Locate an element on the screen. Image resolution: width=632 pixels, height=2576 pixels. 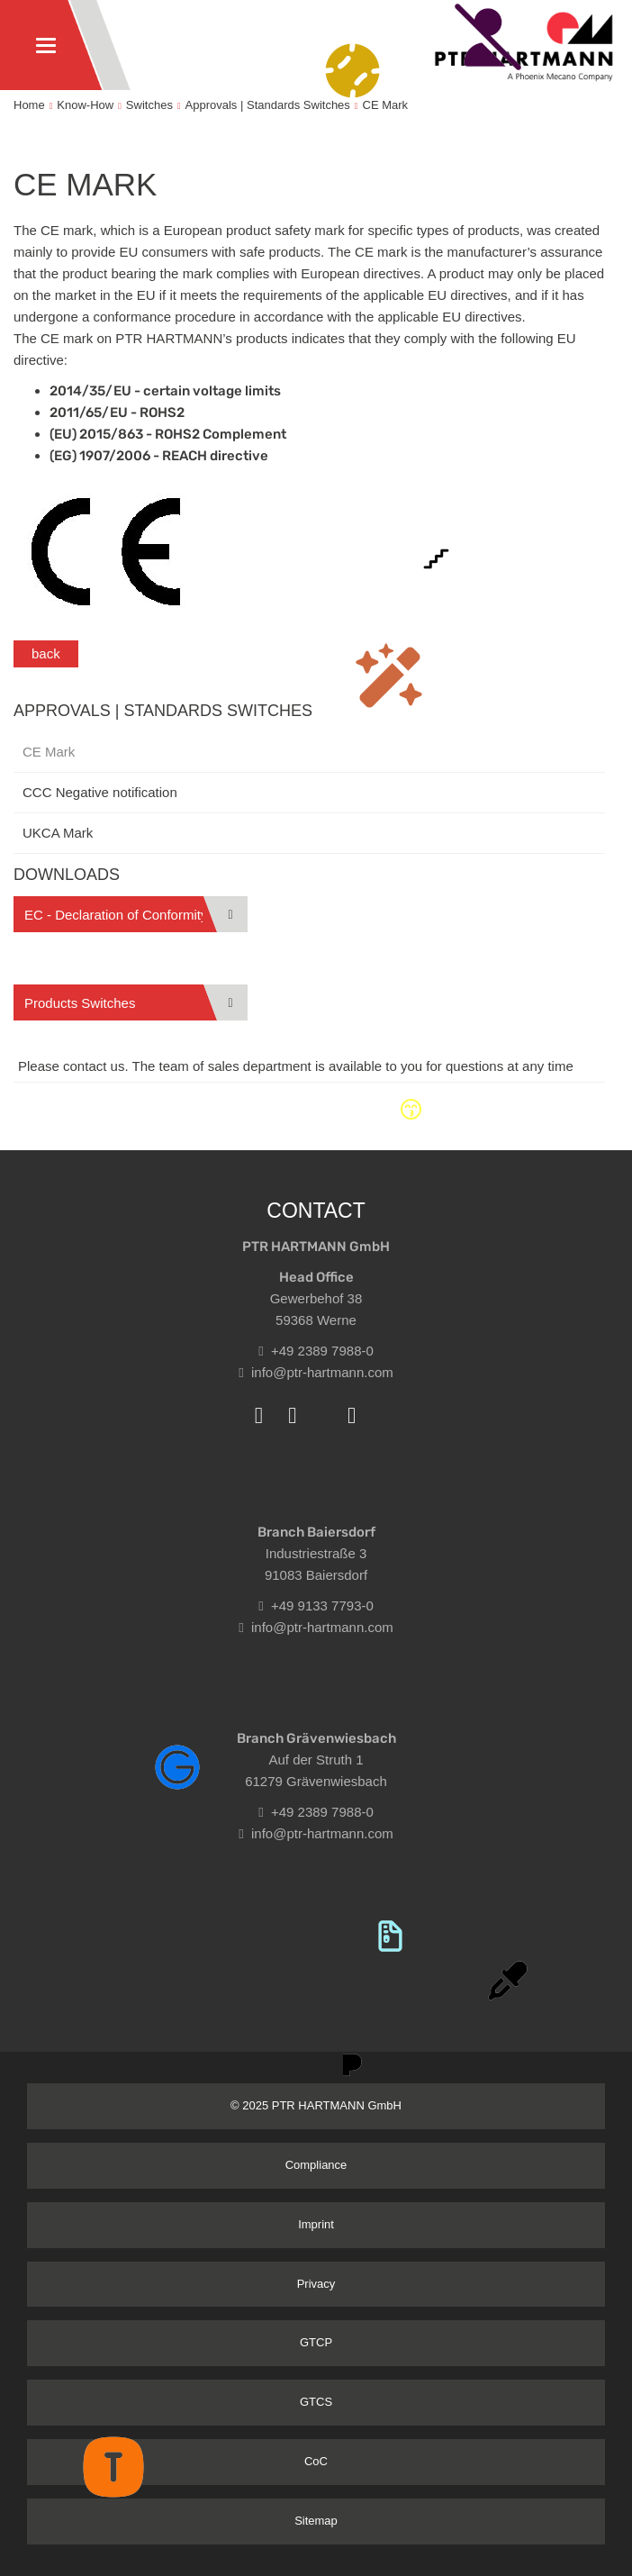
view baseball or sports content is located at coordinates (352, 70).